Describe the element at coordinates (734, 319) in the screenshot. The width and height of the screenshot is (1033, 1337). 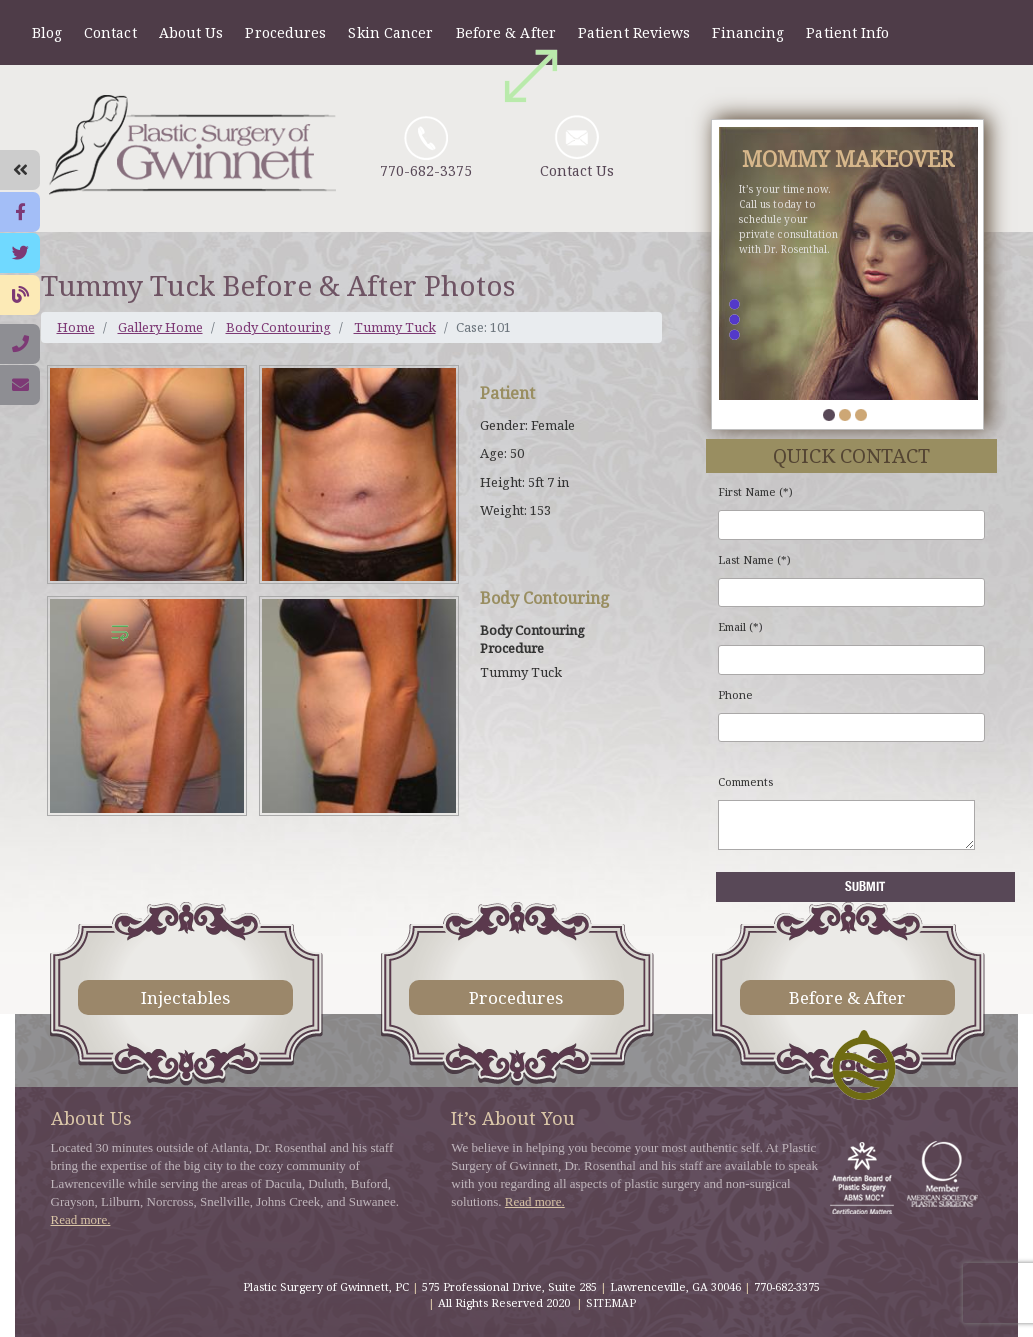
I see `access more options or actions` at that location.